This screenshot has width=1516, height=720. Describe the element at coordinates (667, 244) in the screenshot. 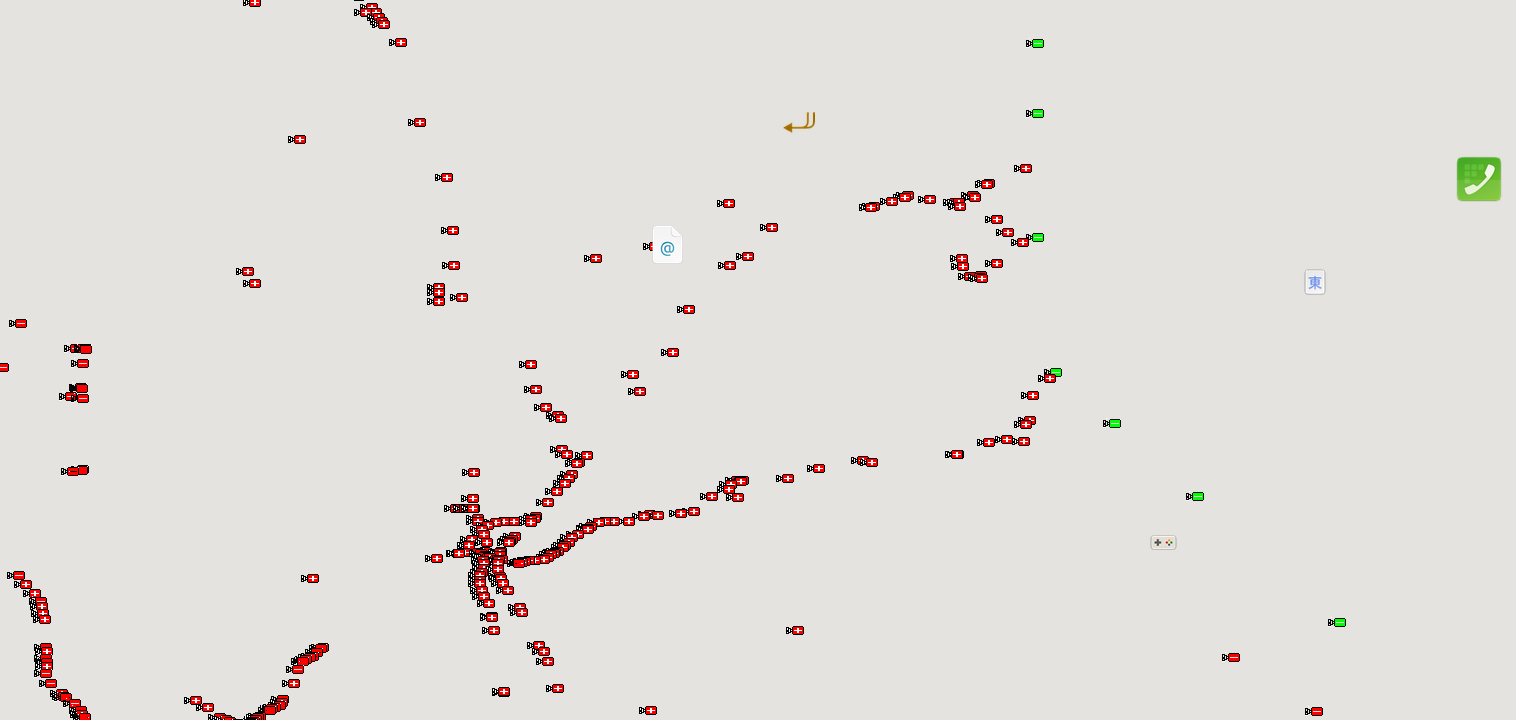

I see `an email message file or .eml attachment` at that location.